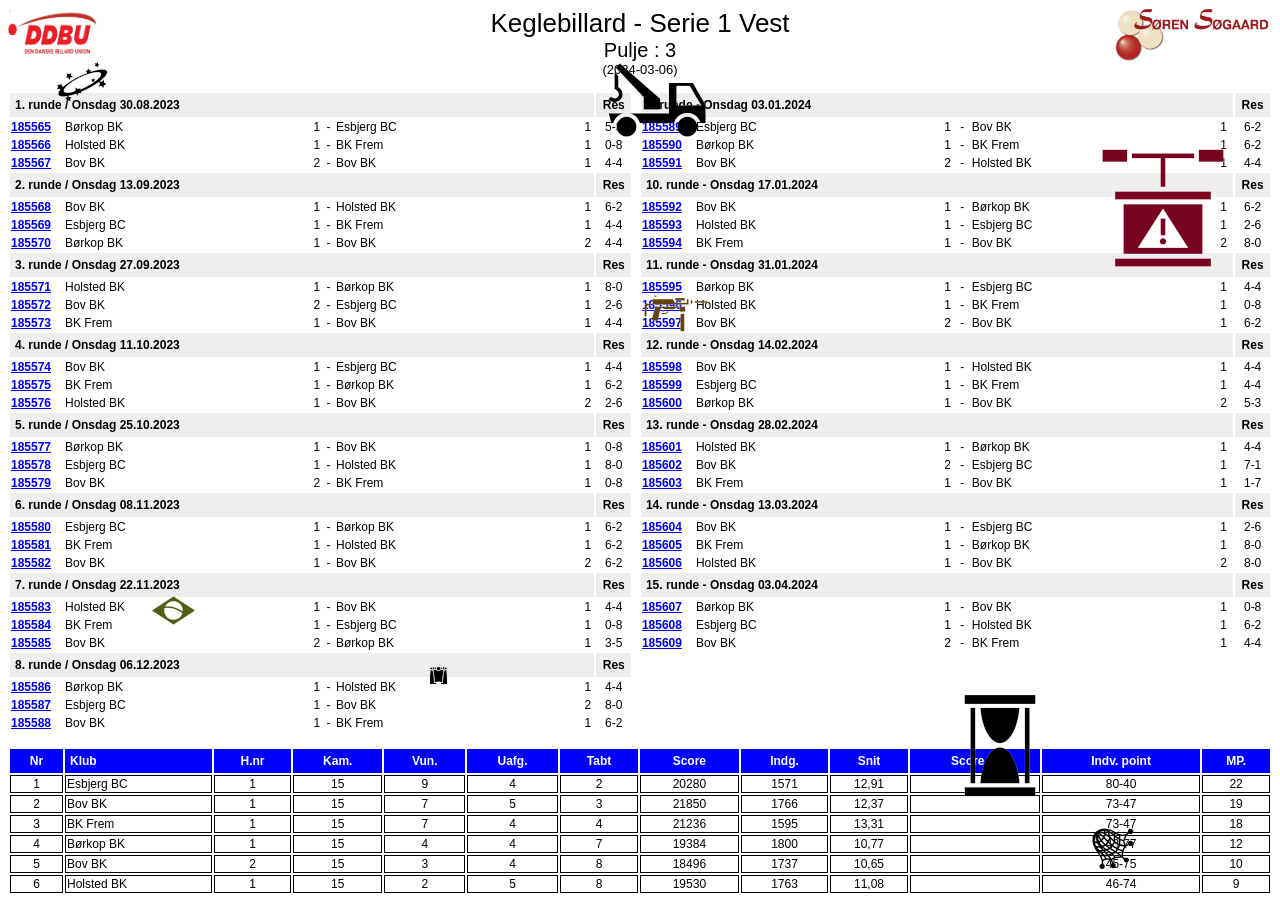  I want to click on indicates a loading or processing state, so click(999, 745).